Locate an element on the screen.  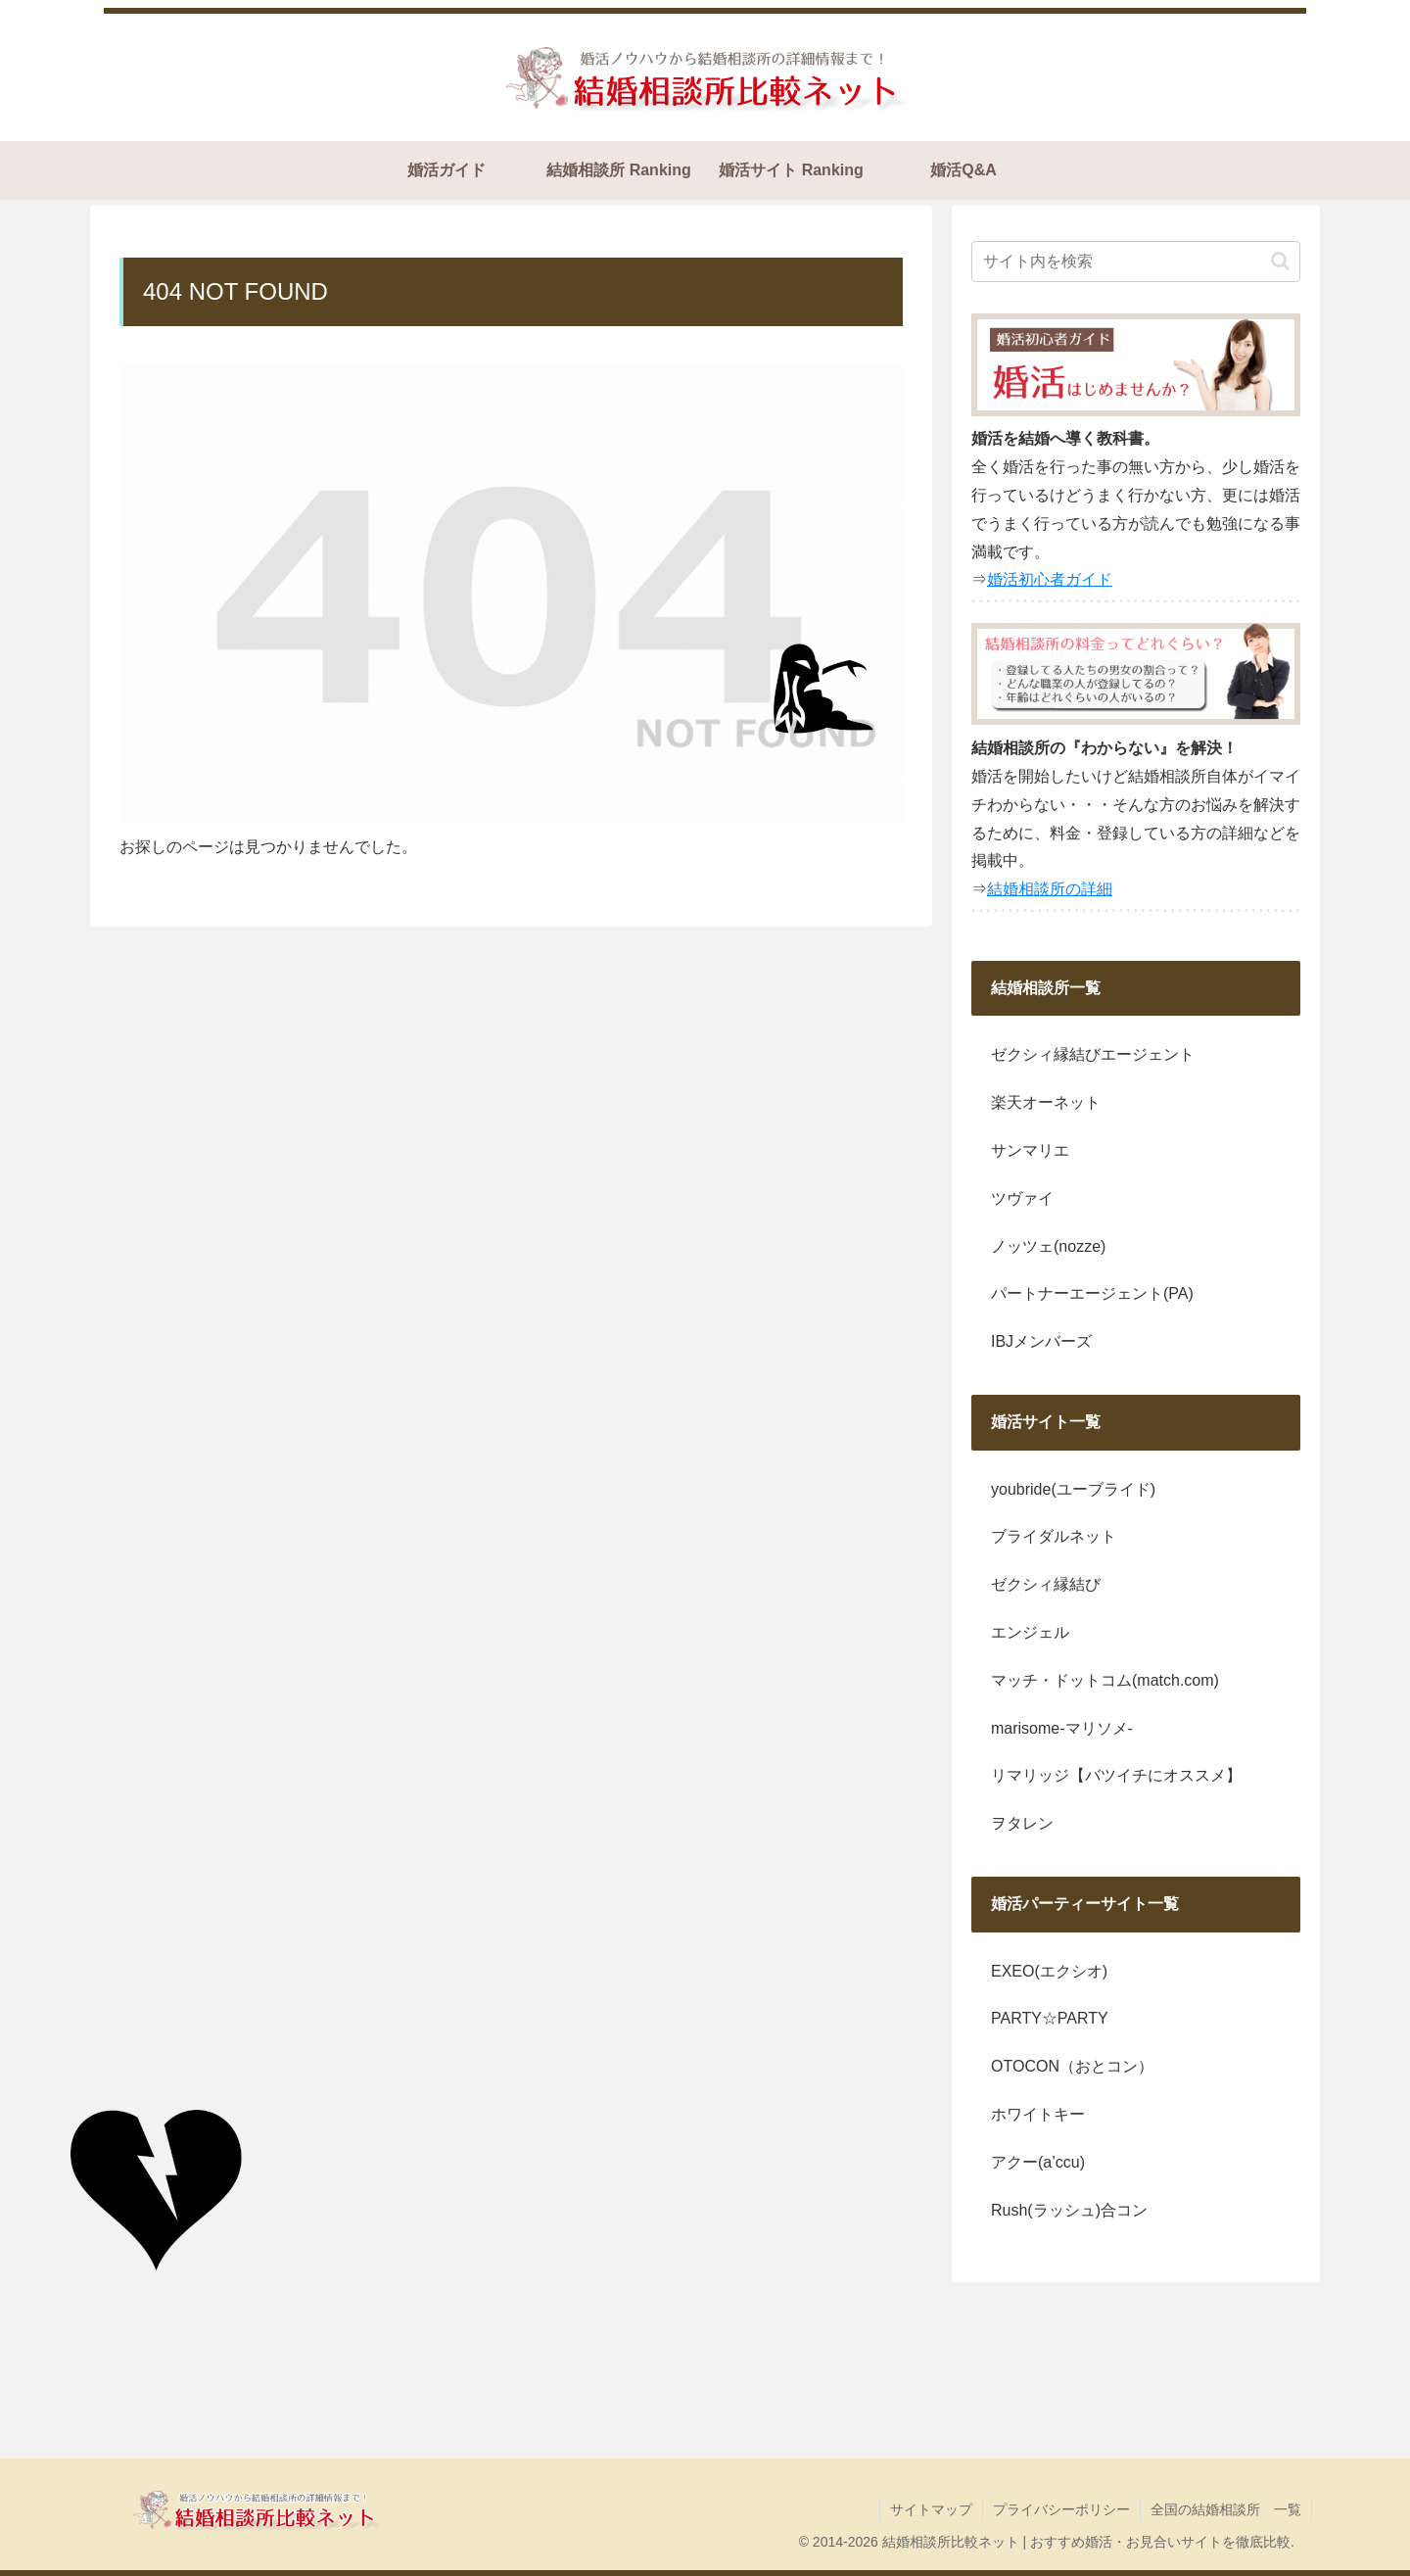
slug creature enemy in a game interface is located at coordinates (823, 689).